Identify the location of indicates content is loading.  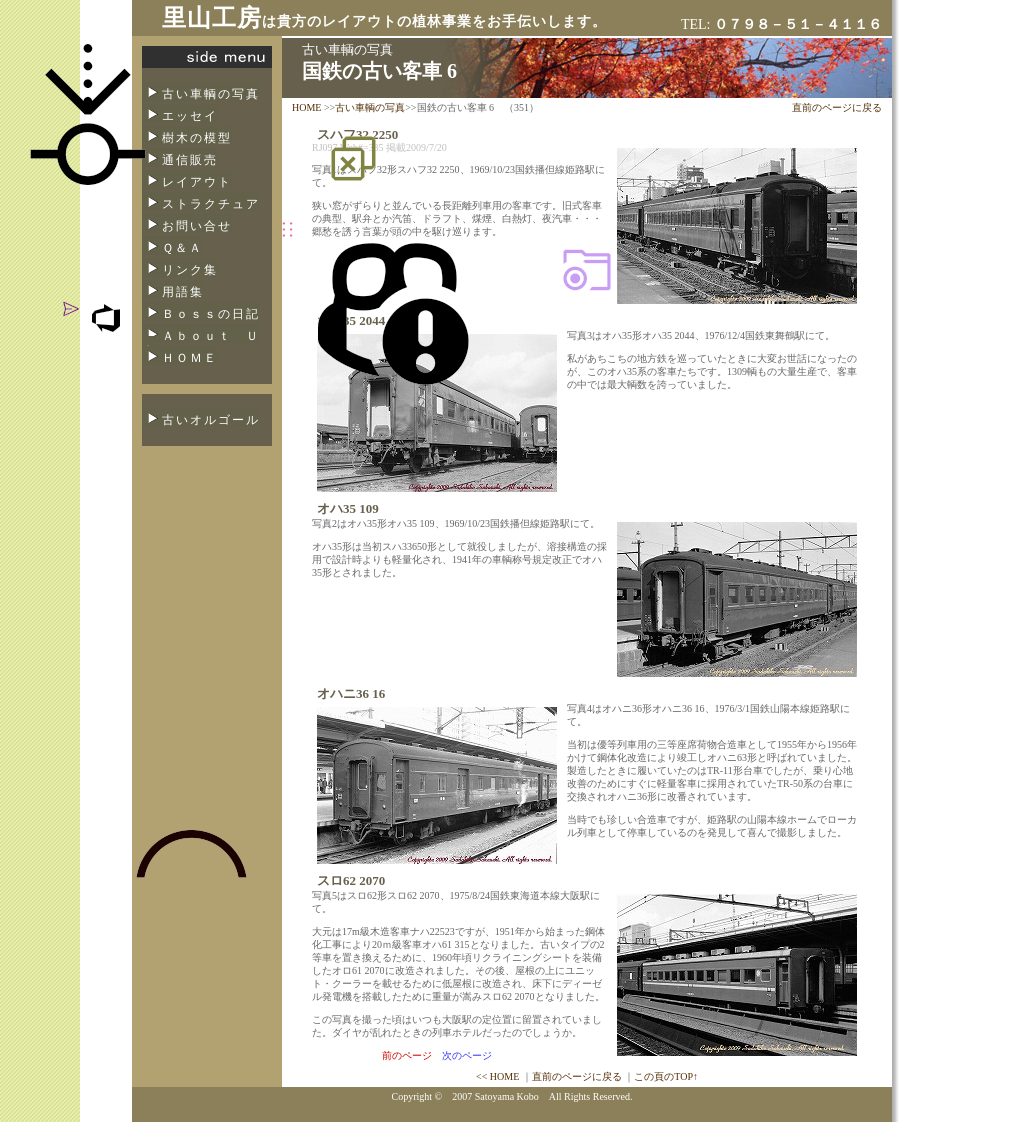
(191, 885).